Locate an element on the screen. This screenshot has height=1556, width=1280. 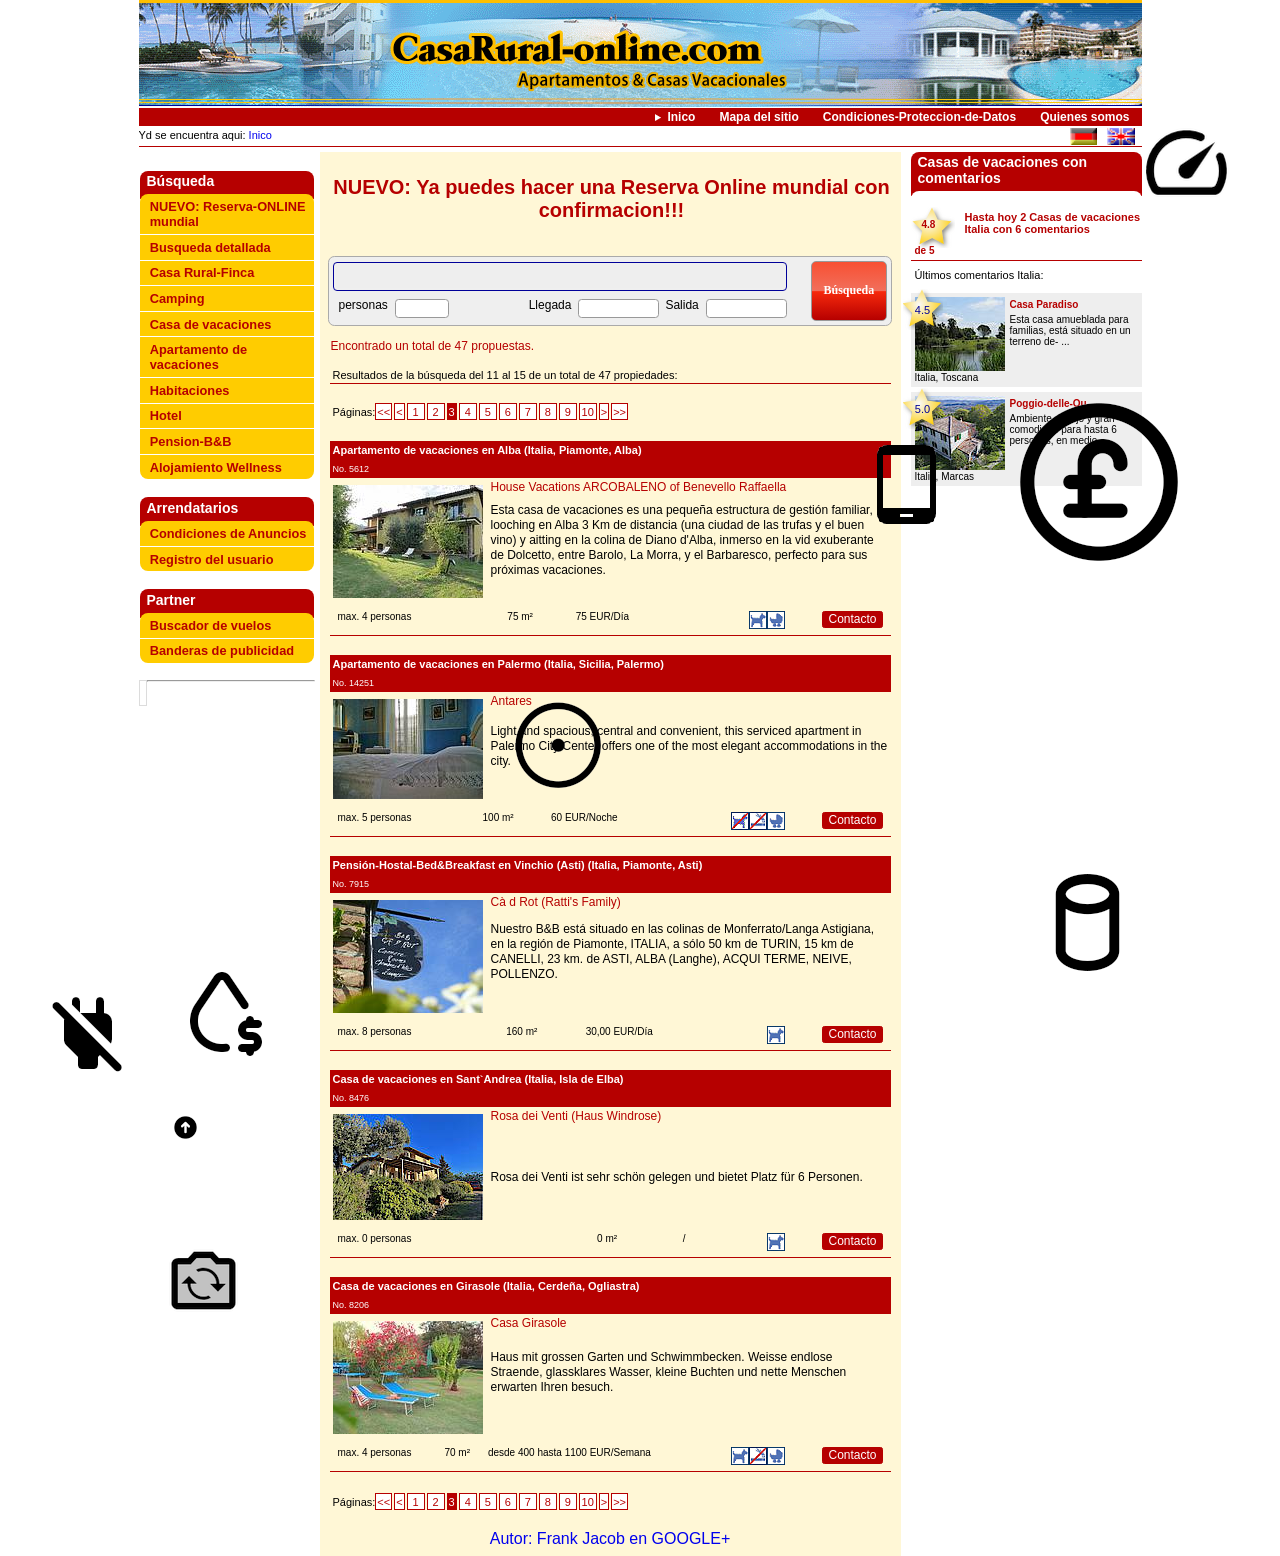
power or charging is disabled is located at coordinates (88, 1033).